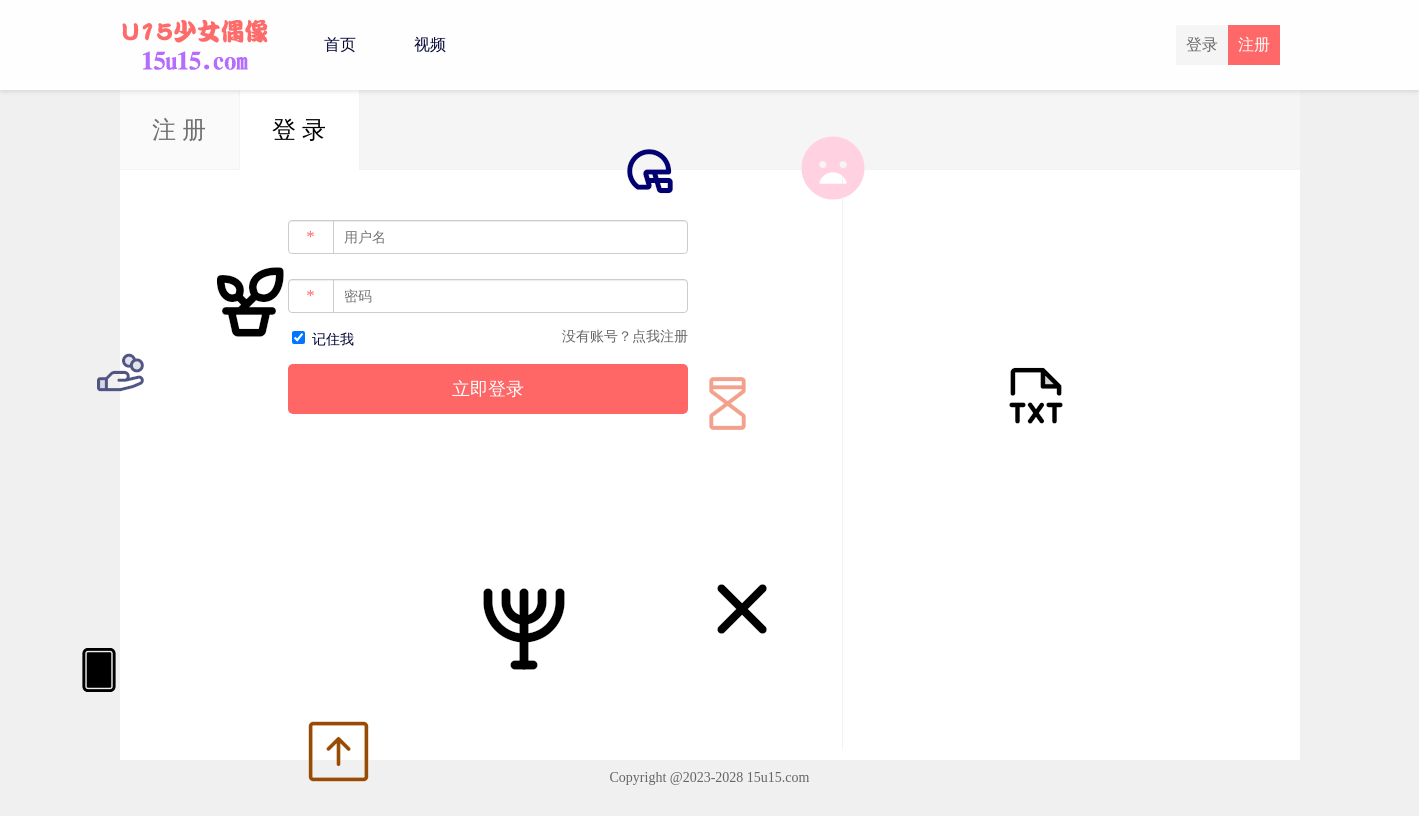 Image resolution: width=1419 pixels, height=816 pixels. I want to click on open a plain text file, so click(1036, 398).